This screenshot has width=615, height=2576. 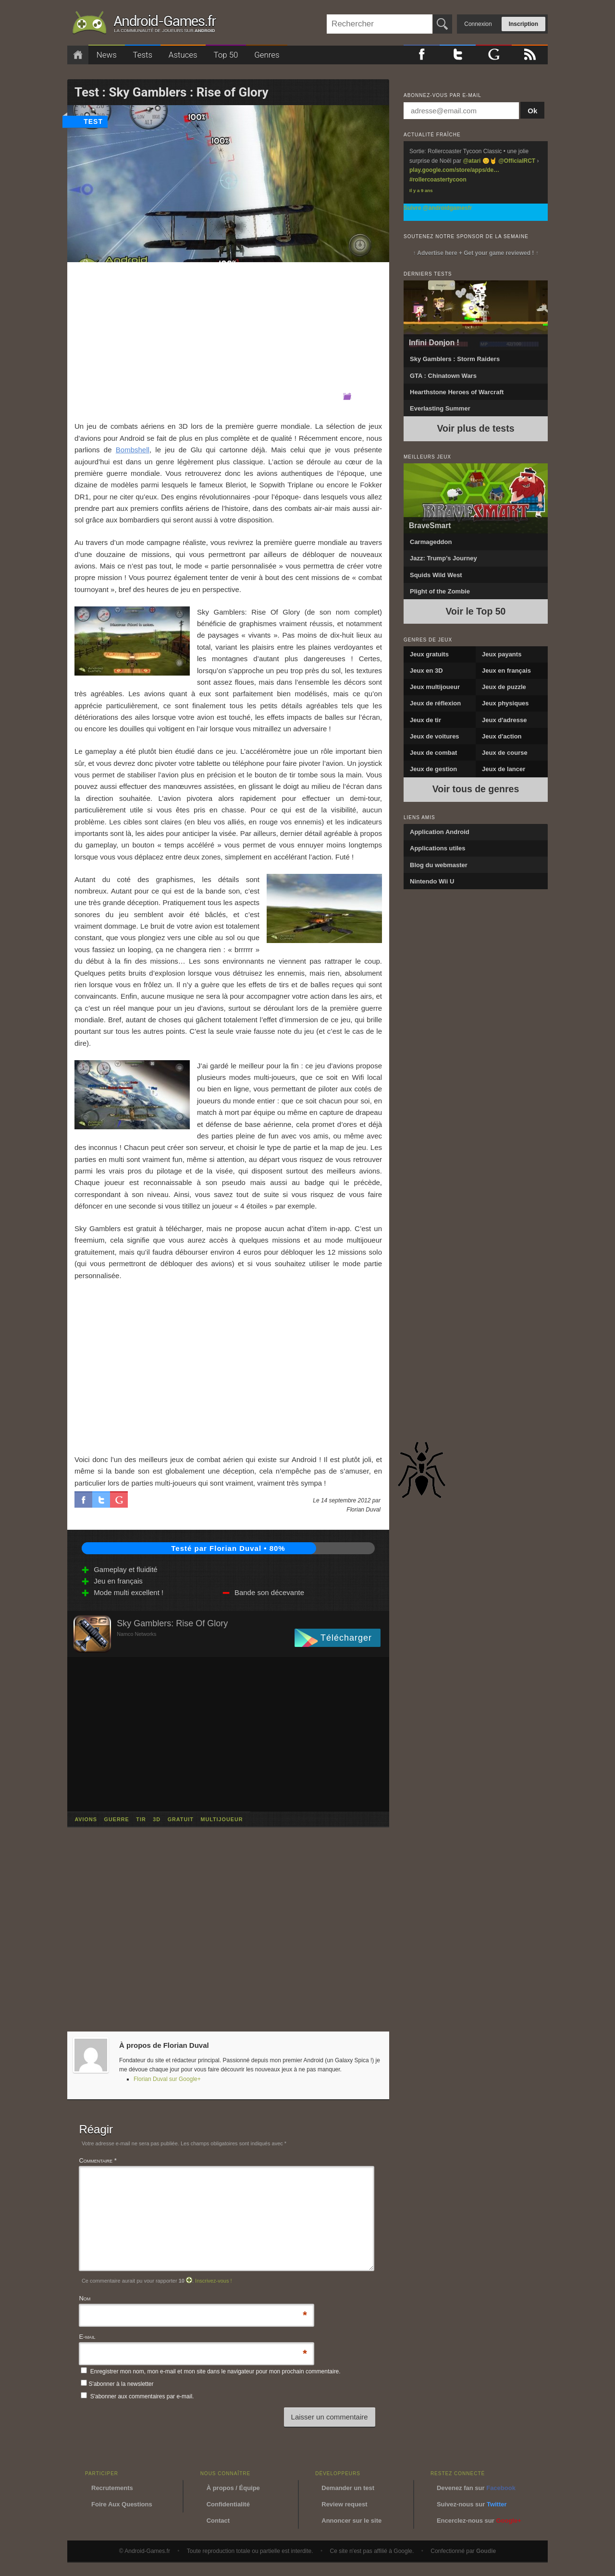 What do you see at coordinates (347, 396) in the screenshot?
I see `folder containing multiple files or documents` at bounding box center [347, 396].